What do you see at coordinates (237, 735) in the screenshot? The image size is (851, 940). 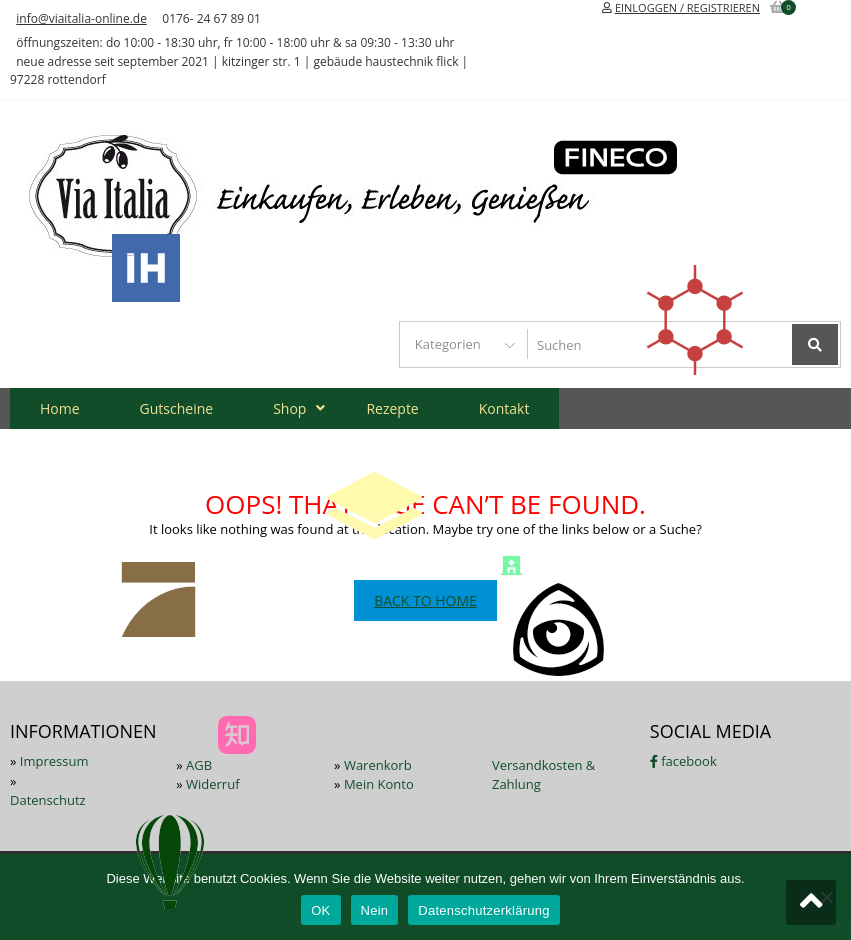 I see `open zhihu app` at bounding box center [237, 735].